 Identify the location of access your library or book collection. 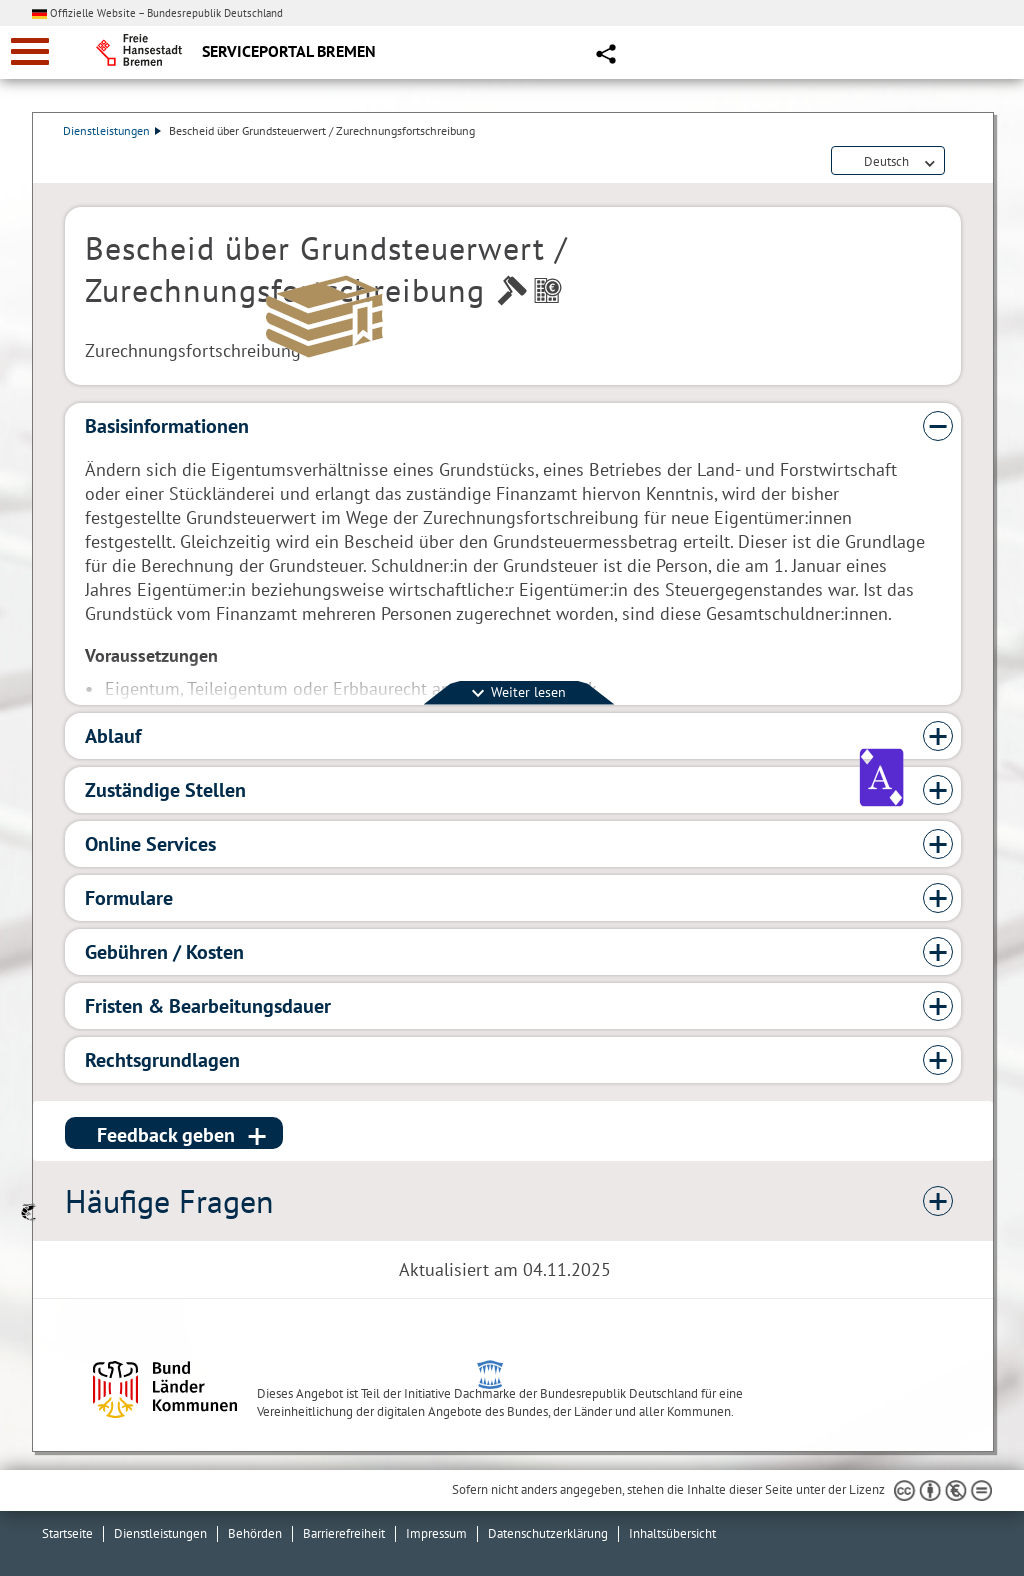
(324, 316).